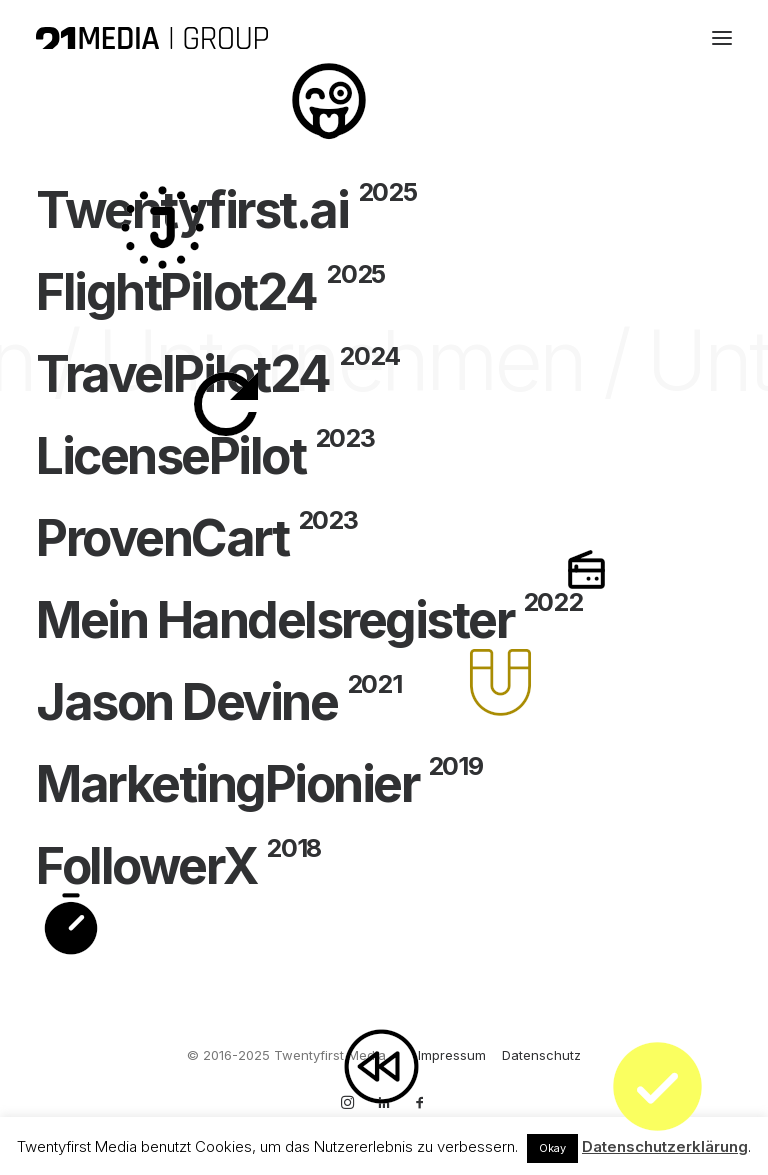  What do you see at coordinates (586, 570) in the screenshot?
I see `open radio or audio streaming app` at bounding box center [586, 570].